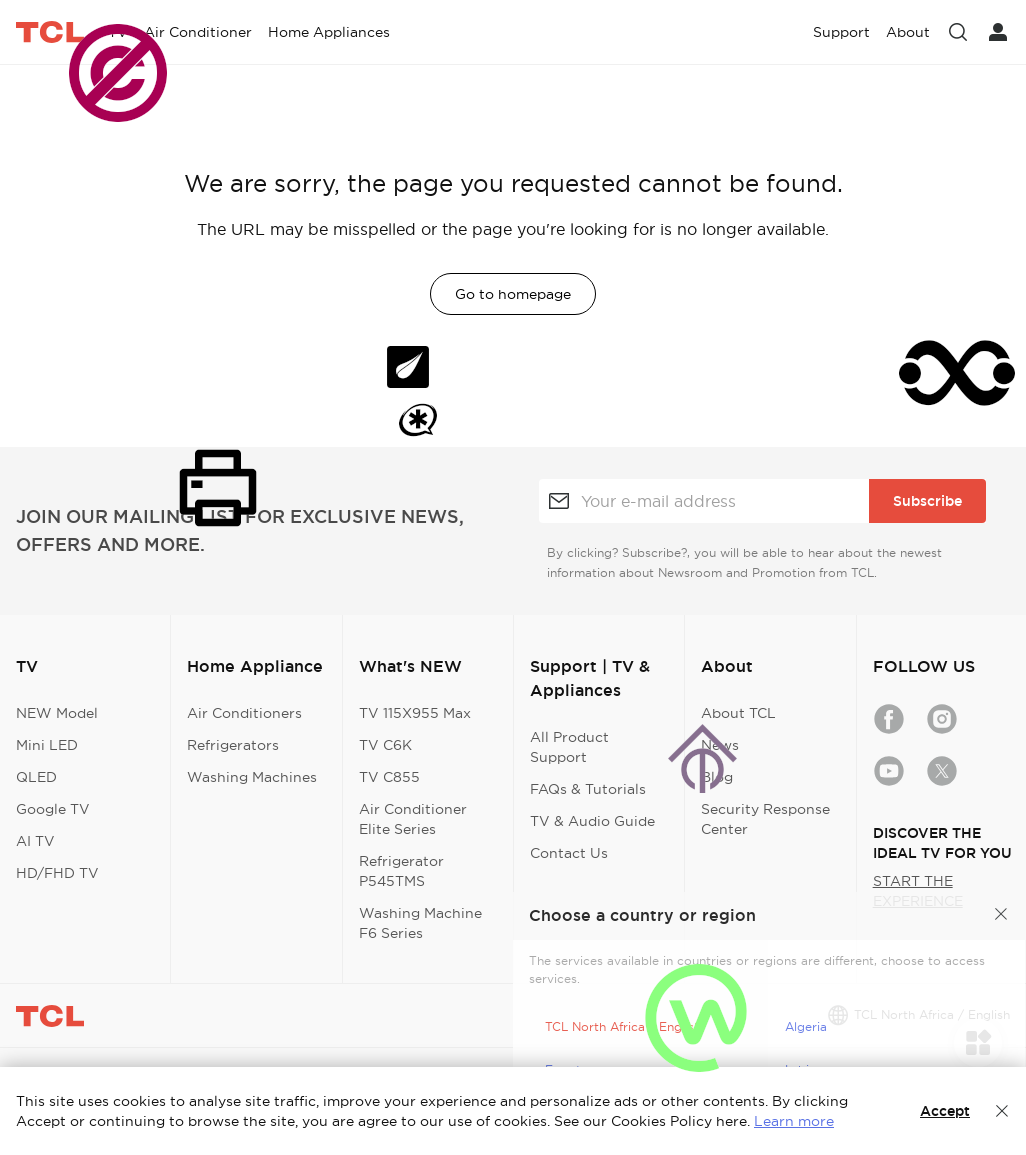  Describe the element at coordinates (418, 420) in the screenshot. I see `asterisk open-source telephony platform logo` at that location.